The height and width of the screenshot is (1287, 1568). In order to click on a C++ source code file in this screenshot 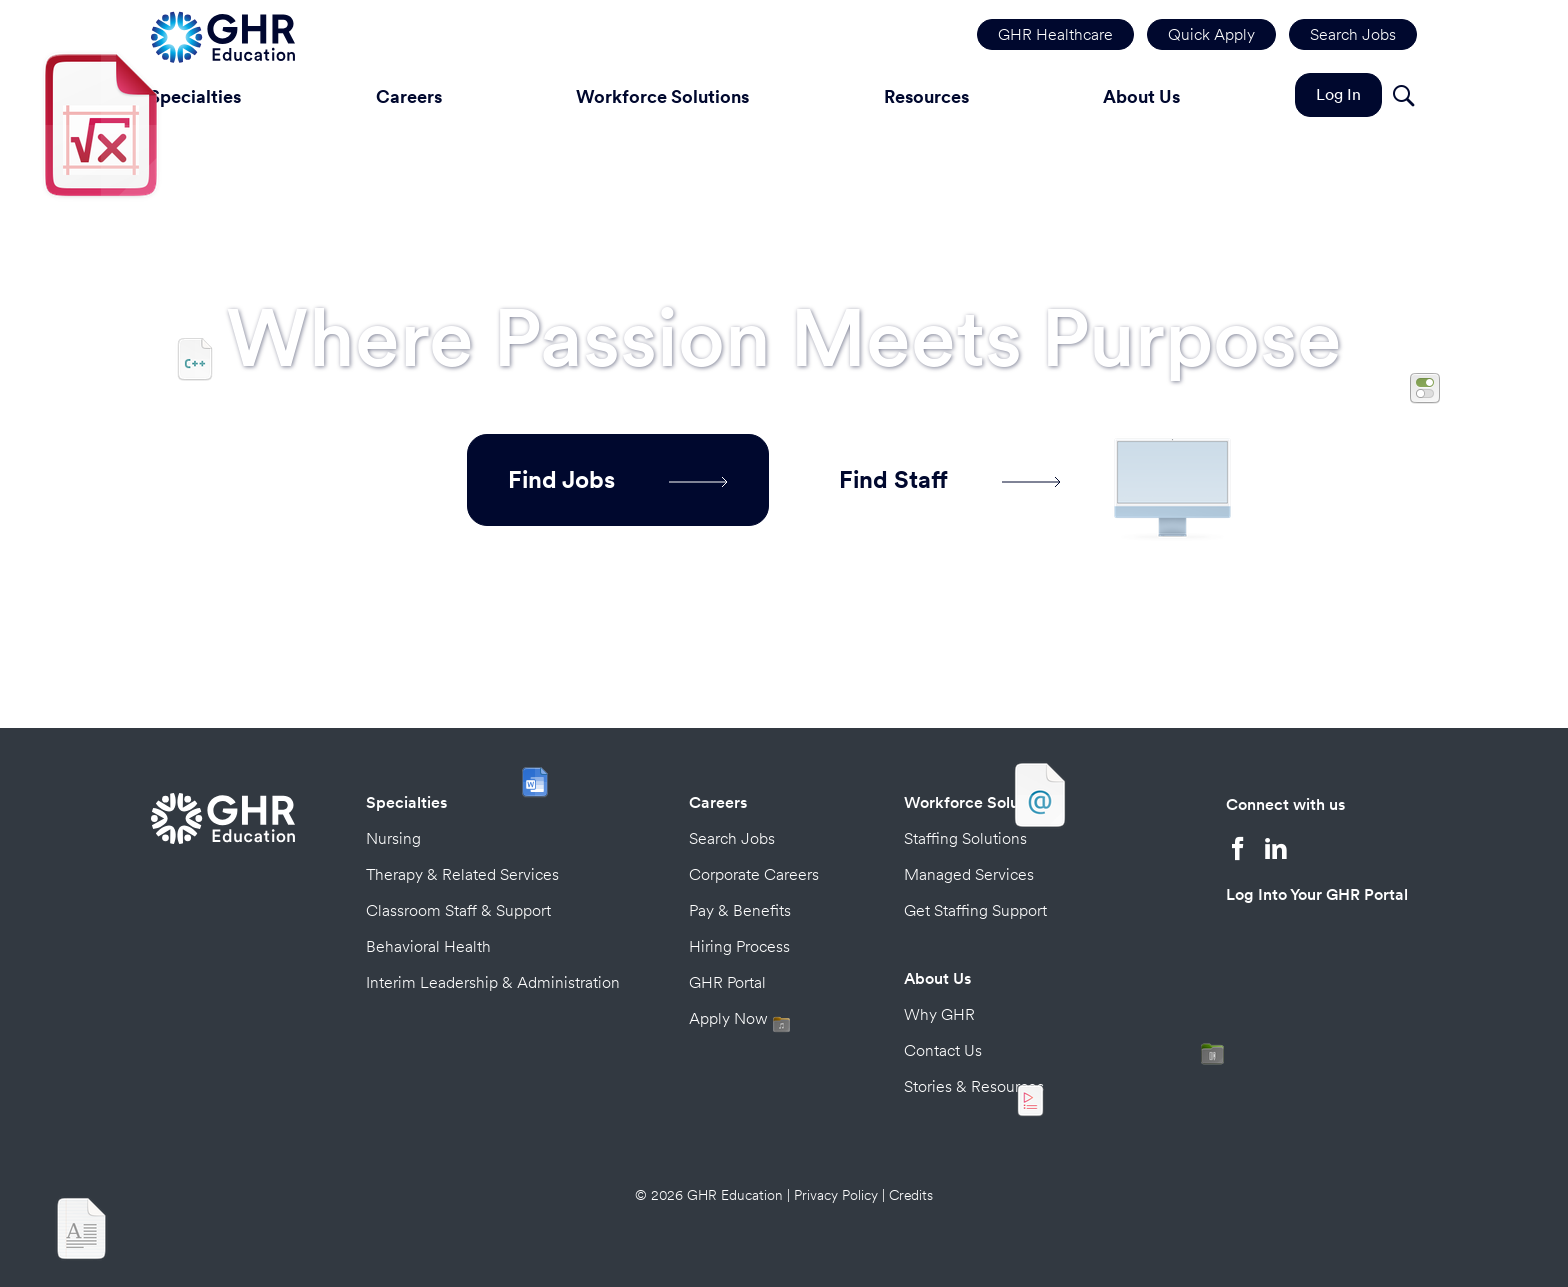, I will do `click(195, 359)`.